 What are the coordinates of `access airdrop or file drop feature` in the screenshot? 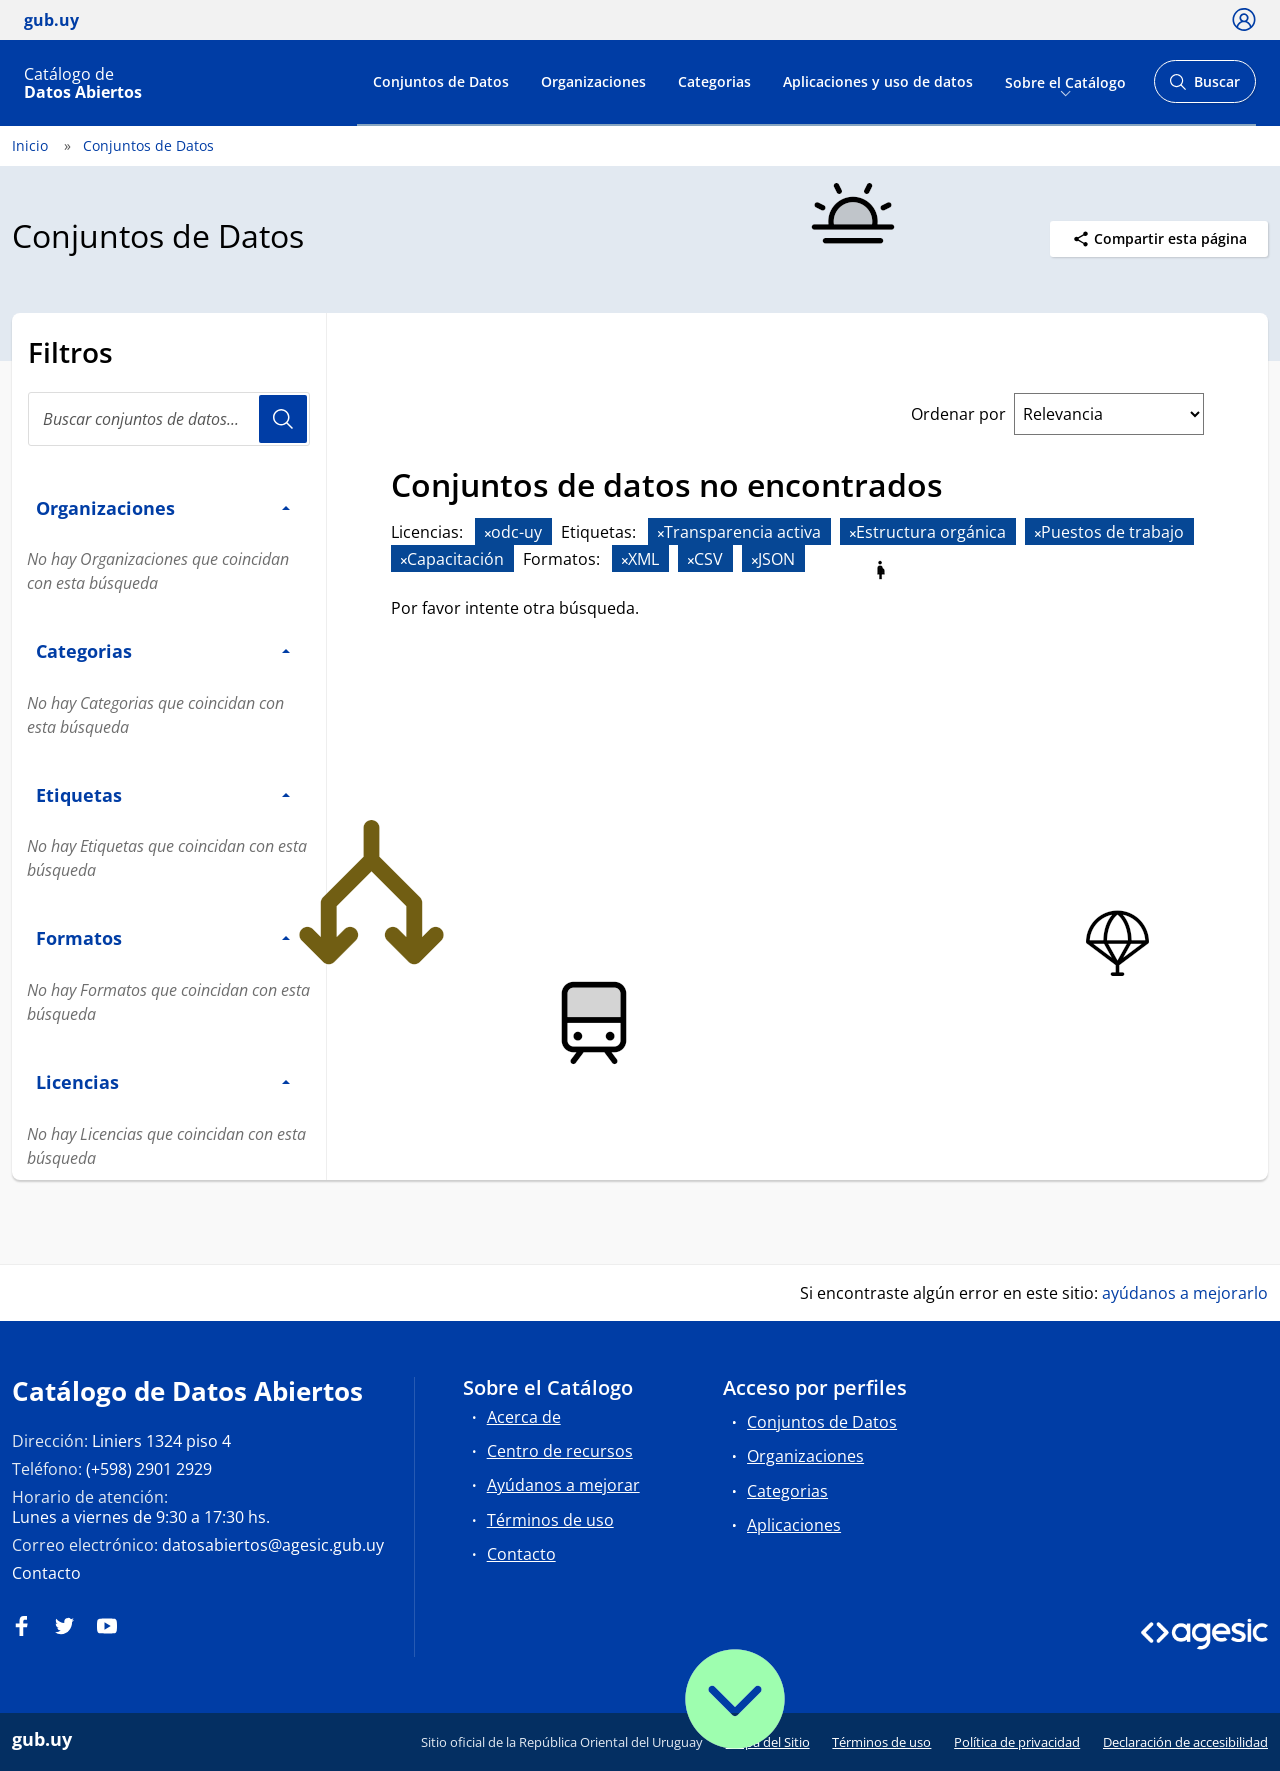 It's located at (1117, 944).